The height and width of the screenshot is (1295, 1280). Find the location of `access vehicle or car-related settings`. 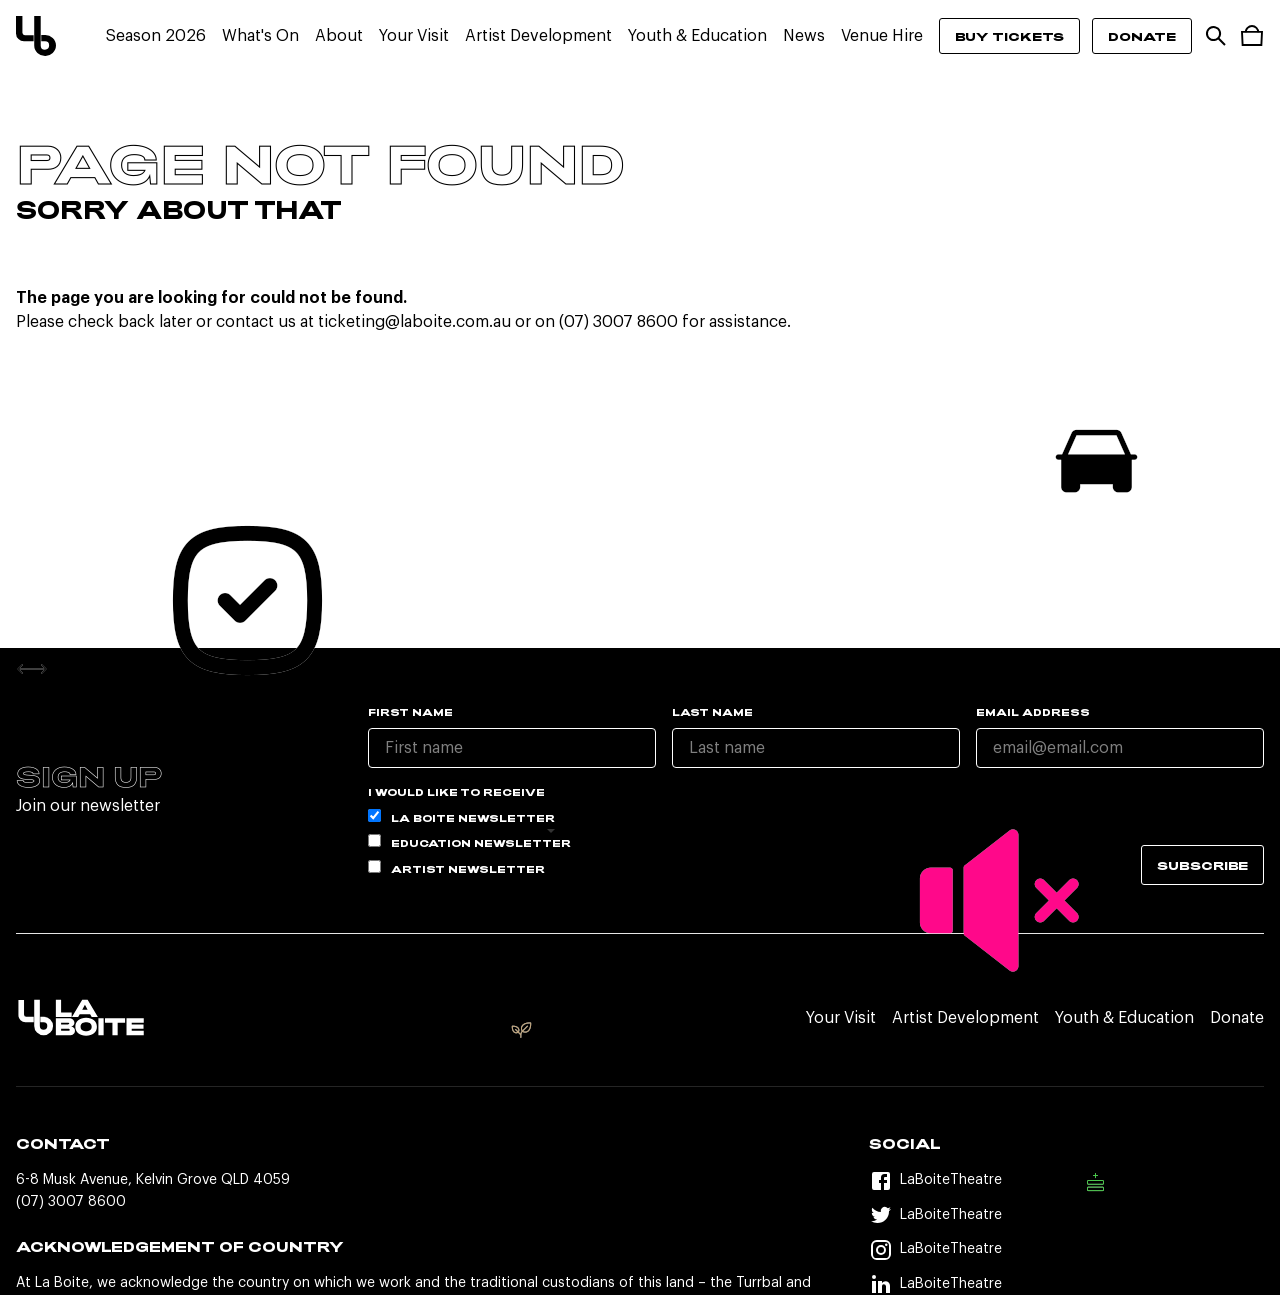

access vehicle or car-related settings is located at coordinates (1096, 462).